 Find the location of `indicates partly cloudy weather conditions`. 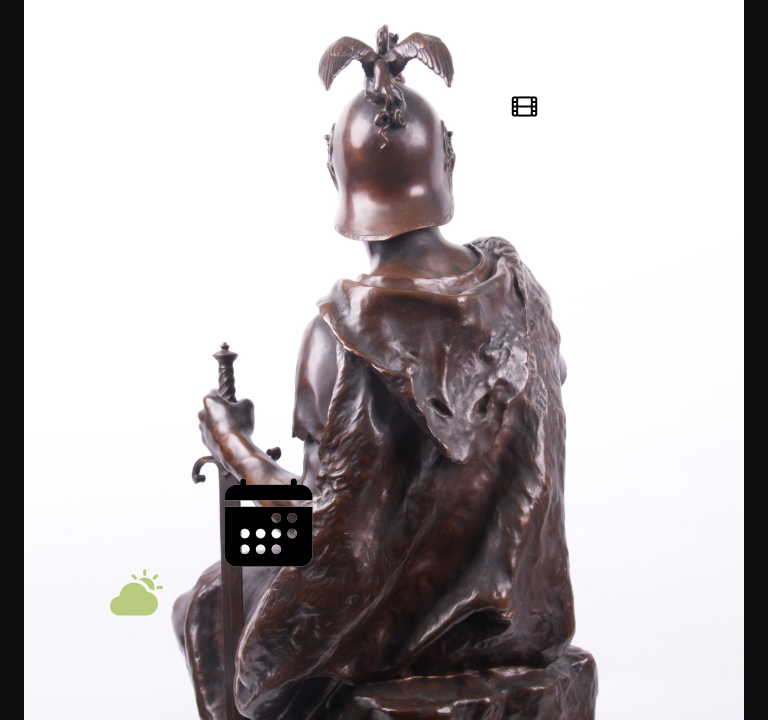

indicates partly cloudy weather conditions is located at coordinates (136, 592).